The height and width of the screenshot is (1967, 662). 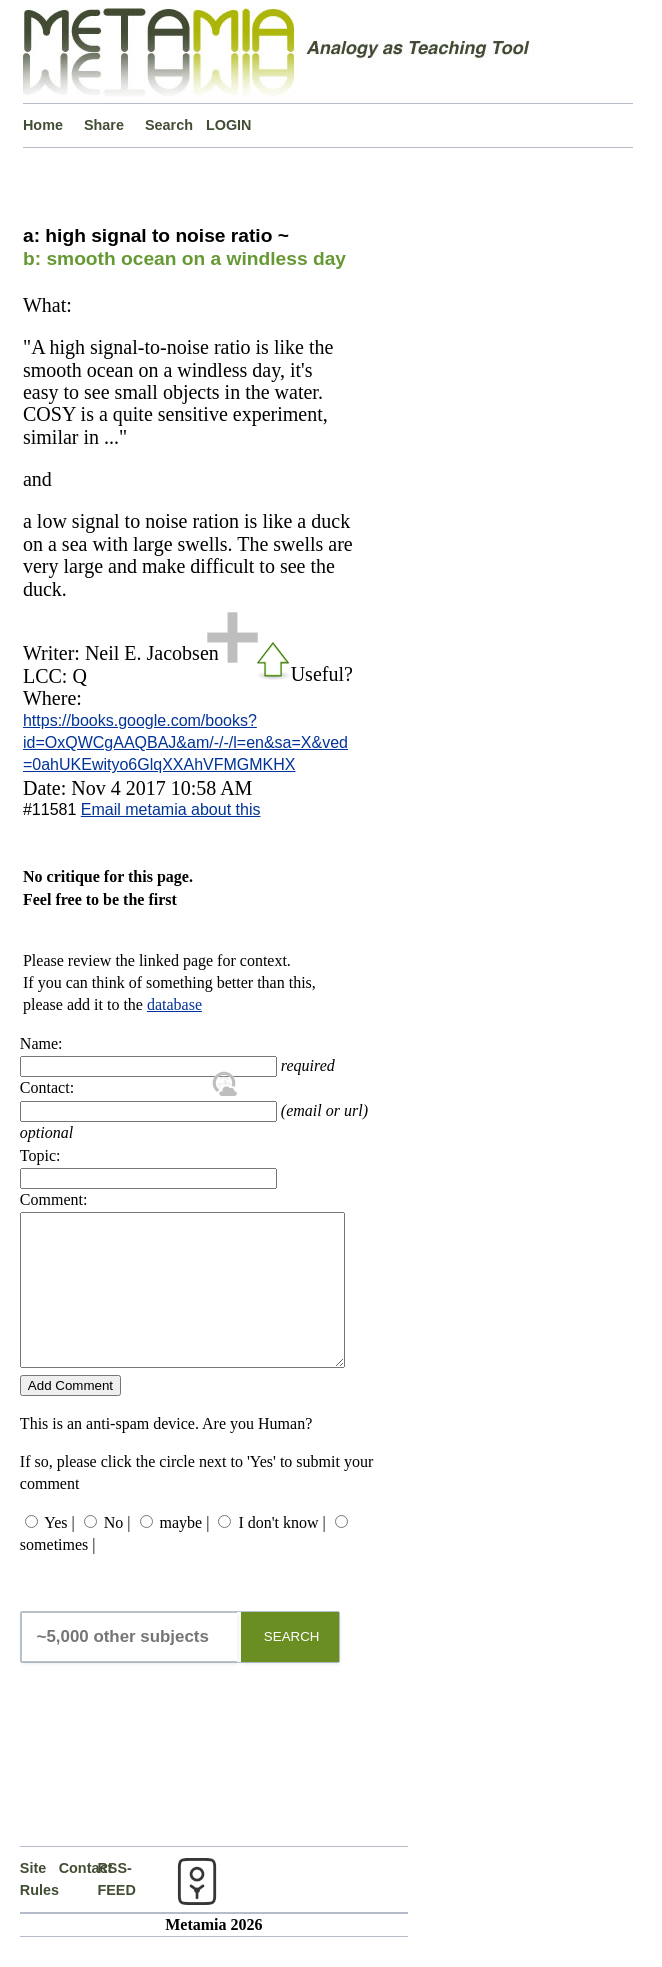 What do you see at coordinates (224, 1083) in the screenshot?
I see `indicates partly cloudy night weather conditions` at bounding box center [224, 1083].